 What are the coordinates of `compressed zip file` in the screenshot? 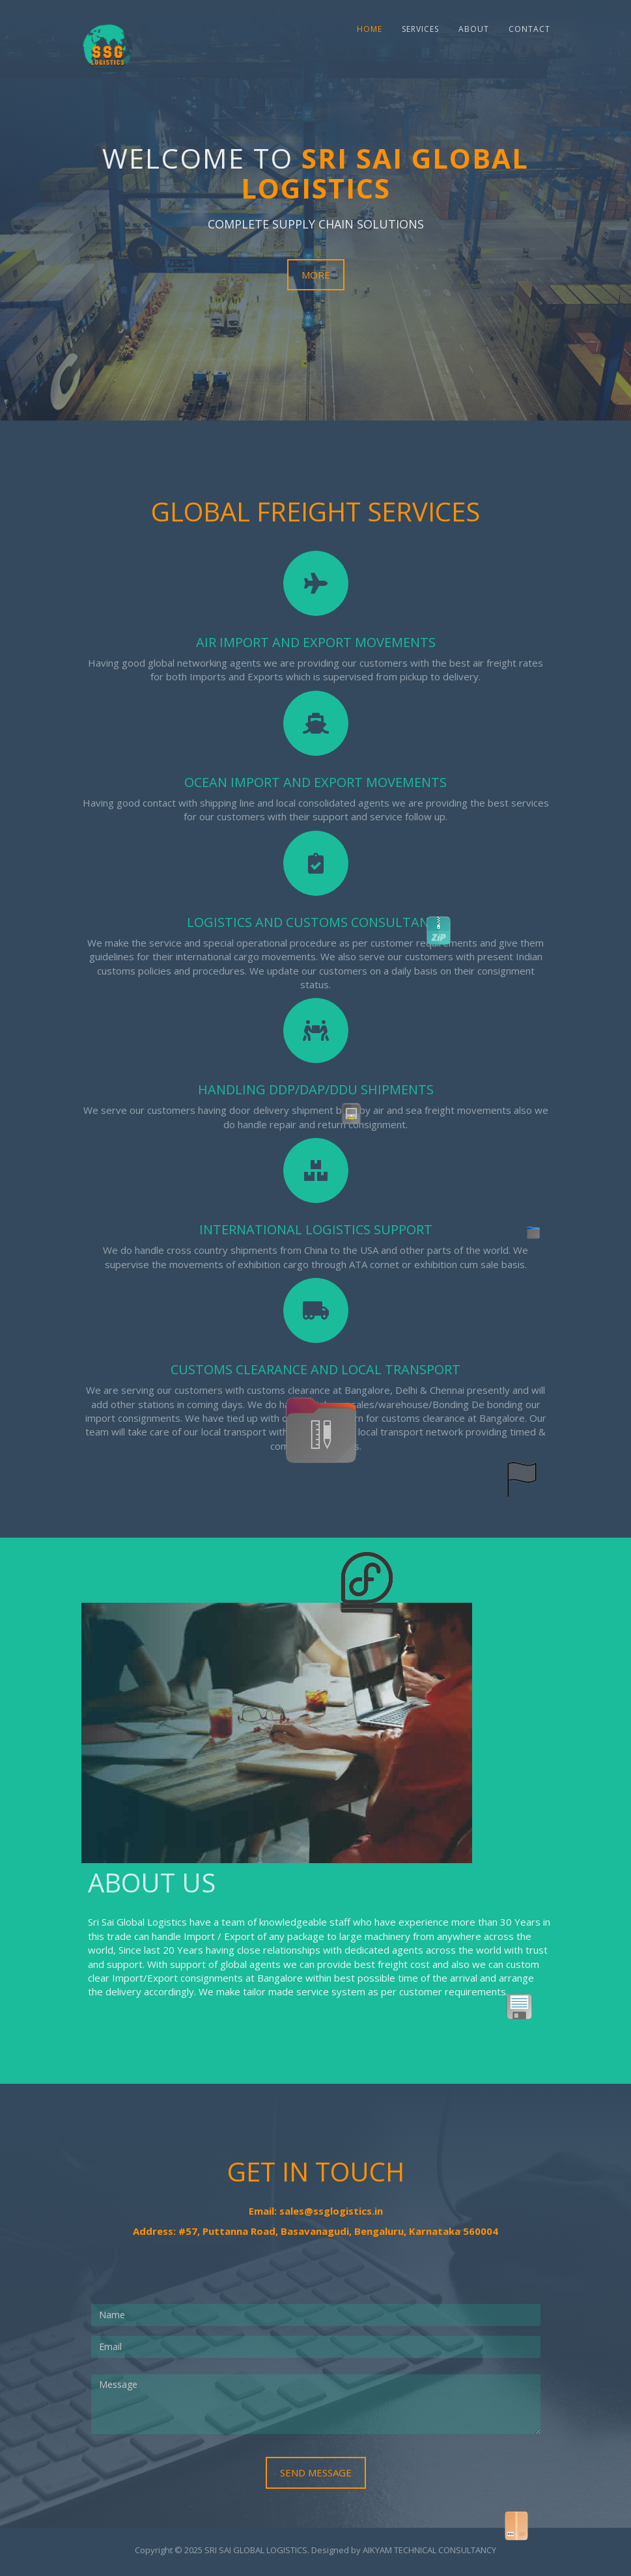 It's located at (438, 930).